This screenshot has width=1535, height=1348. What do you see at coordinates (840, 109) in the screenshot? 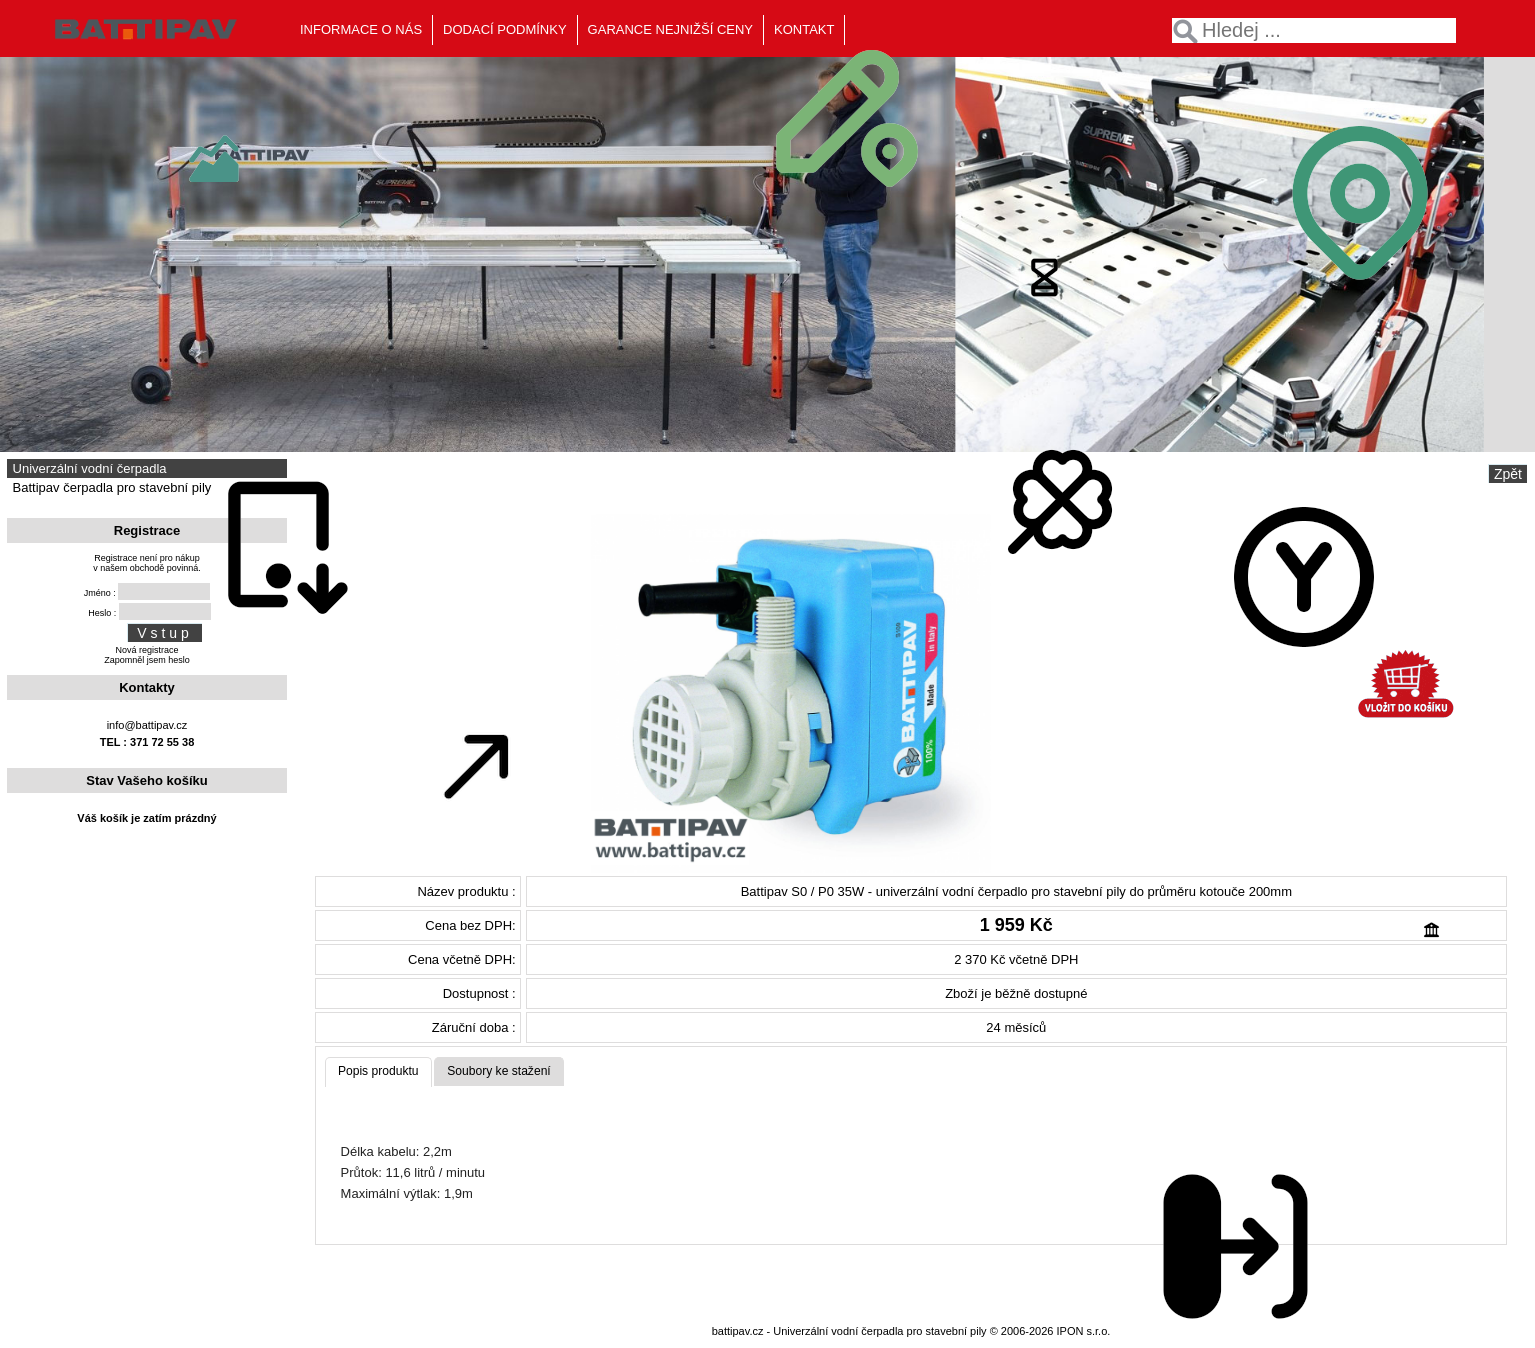
I see `pin or save an edited note` at bounding box center [840, 109].